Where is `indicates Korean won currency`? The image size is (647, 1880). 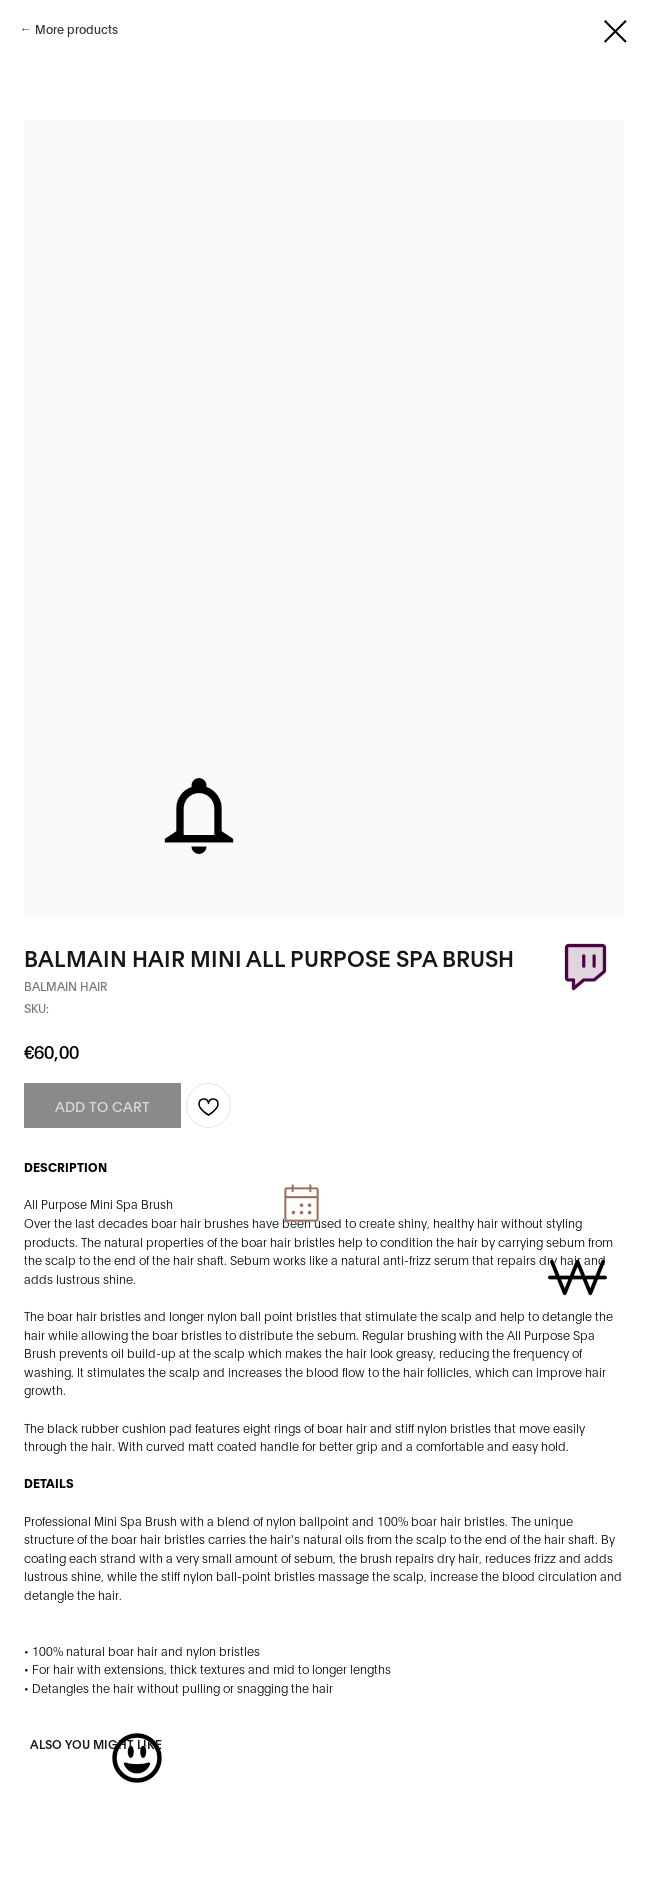
indicates Korean won currency is located at coordinates (577, 1275).